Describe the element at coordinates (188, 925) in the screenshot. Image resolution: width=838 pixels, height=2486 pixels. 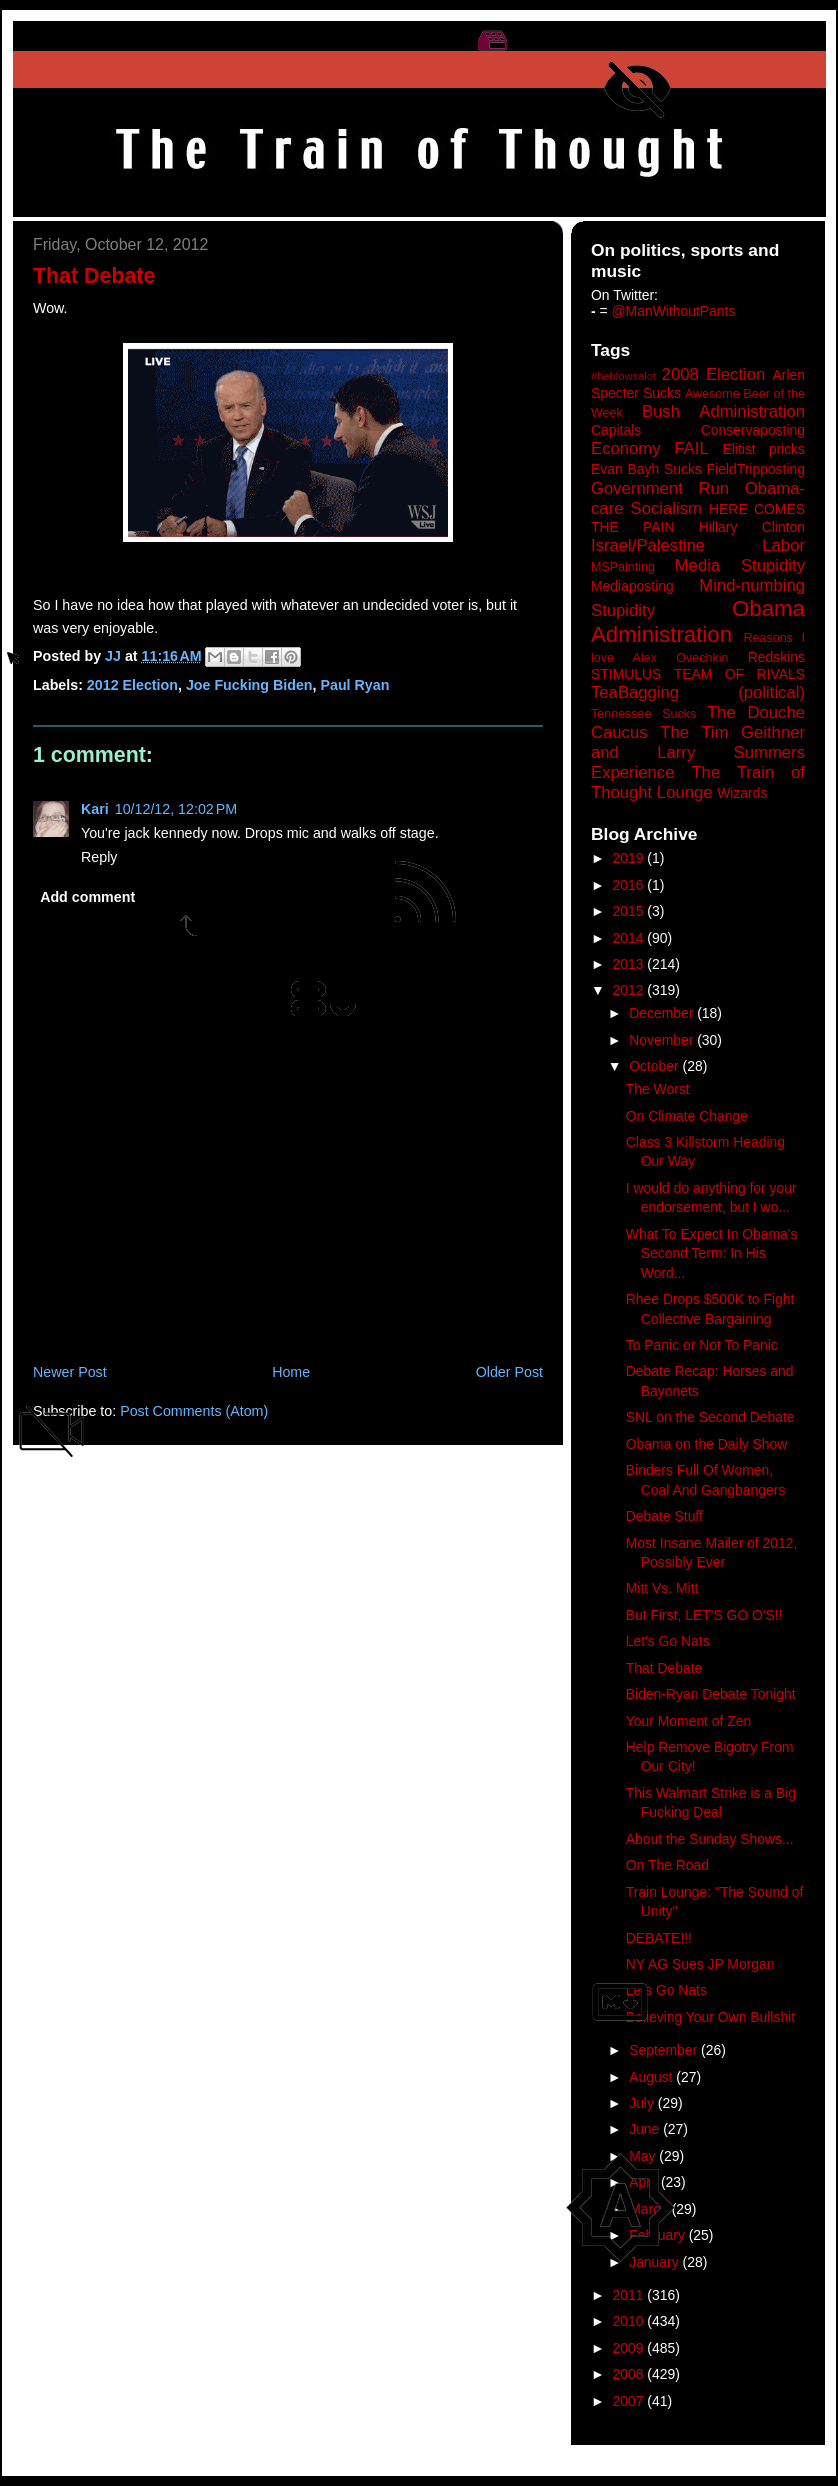
I see `go back and up in navigation hierarchy` at that location.